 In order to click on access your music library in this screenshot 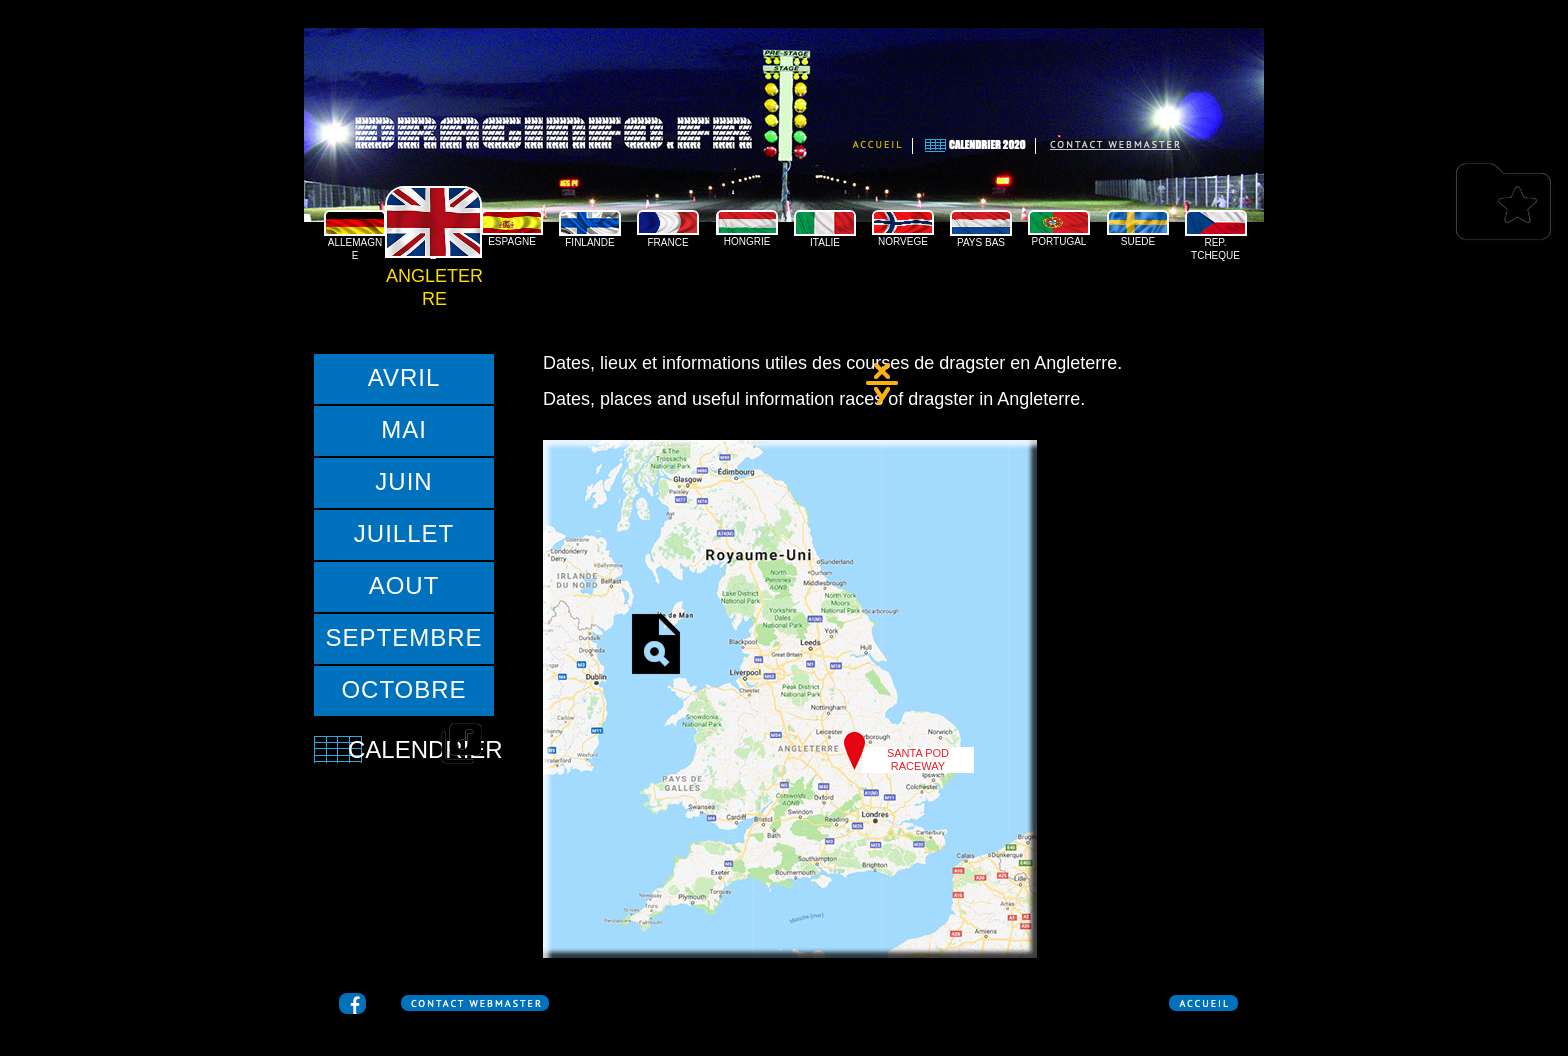, I will do `click(461, 743)`.